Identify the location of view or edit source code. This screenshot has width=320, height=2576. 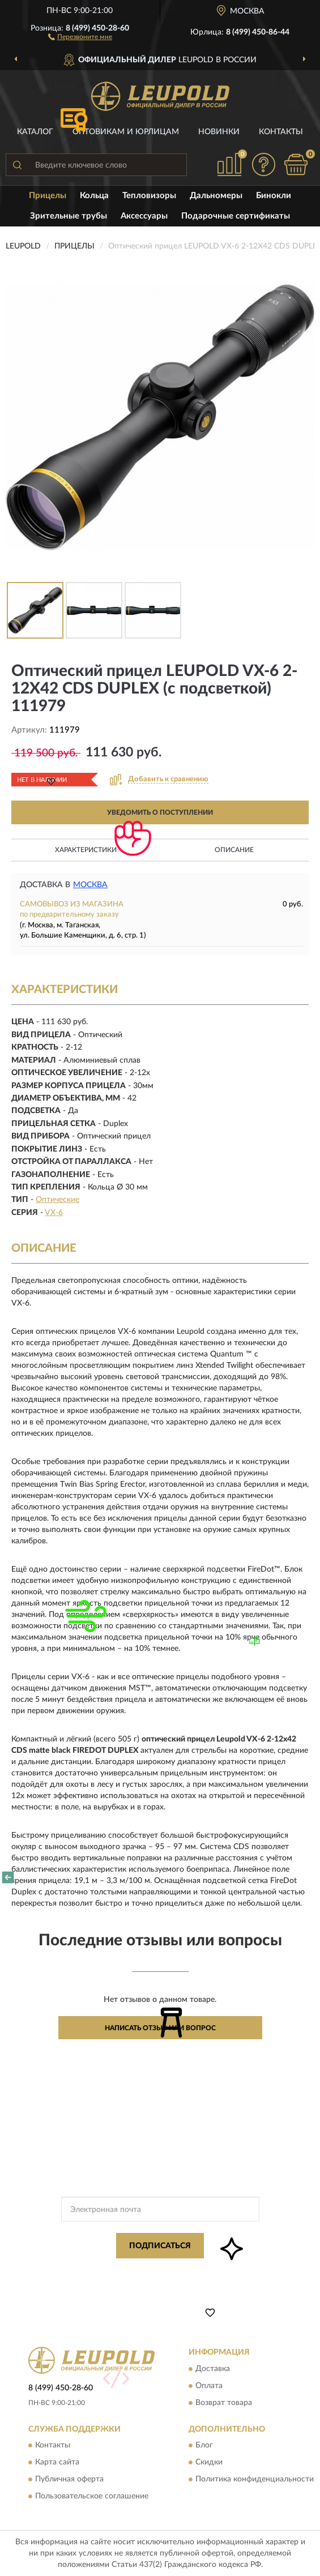
(116, 2378).